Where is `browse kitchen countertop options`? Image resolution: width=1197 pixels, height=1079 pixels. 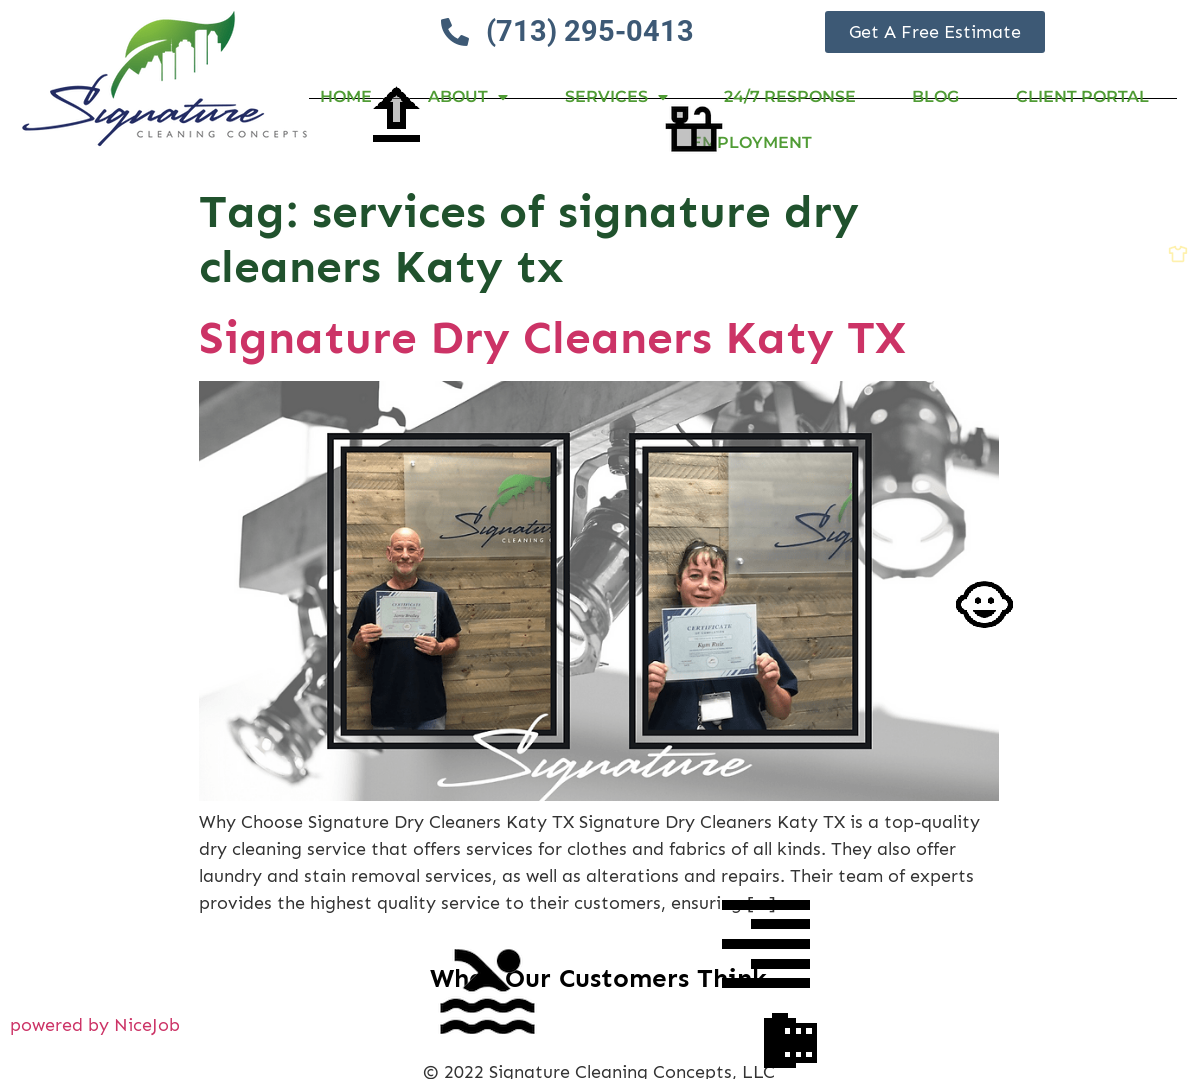 browse kitchen countertop options is located at coordinates (694, 129).